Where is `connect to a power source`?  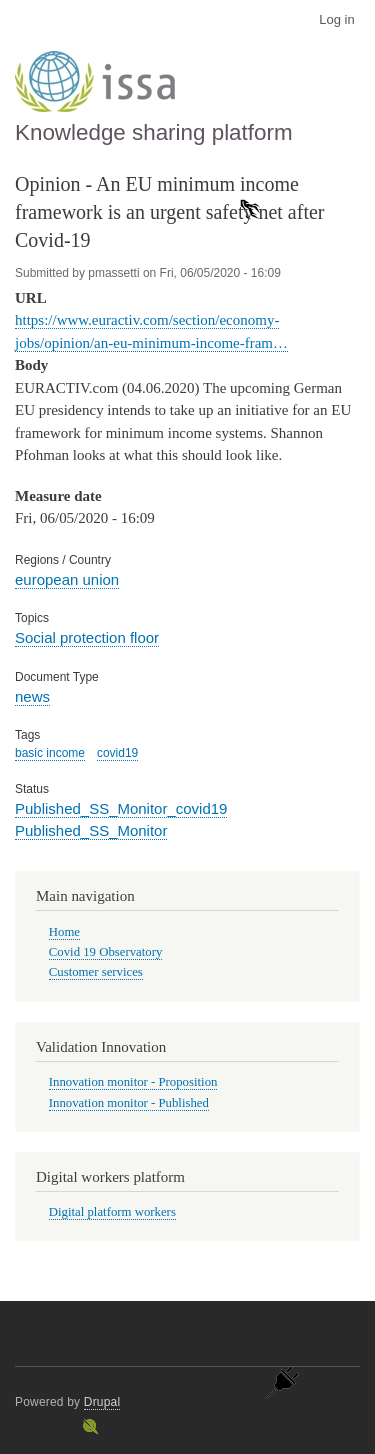 connect to a power source is located at coordinates (282, 1382).